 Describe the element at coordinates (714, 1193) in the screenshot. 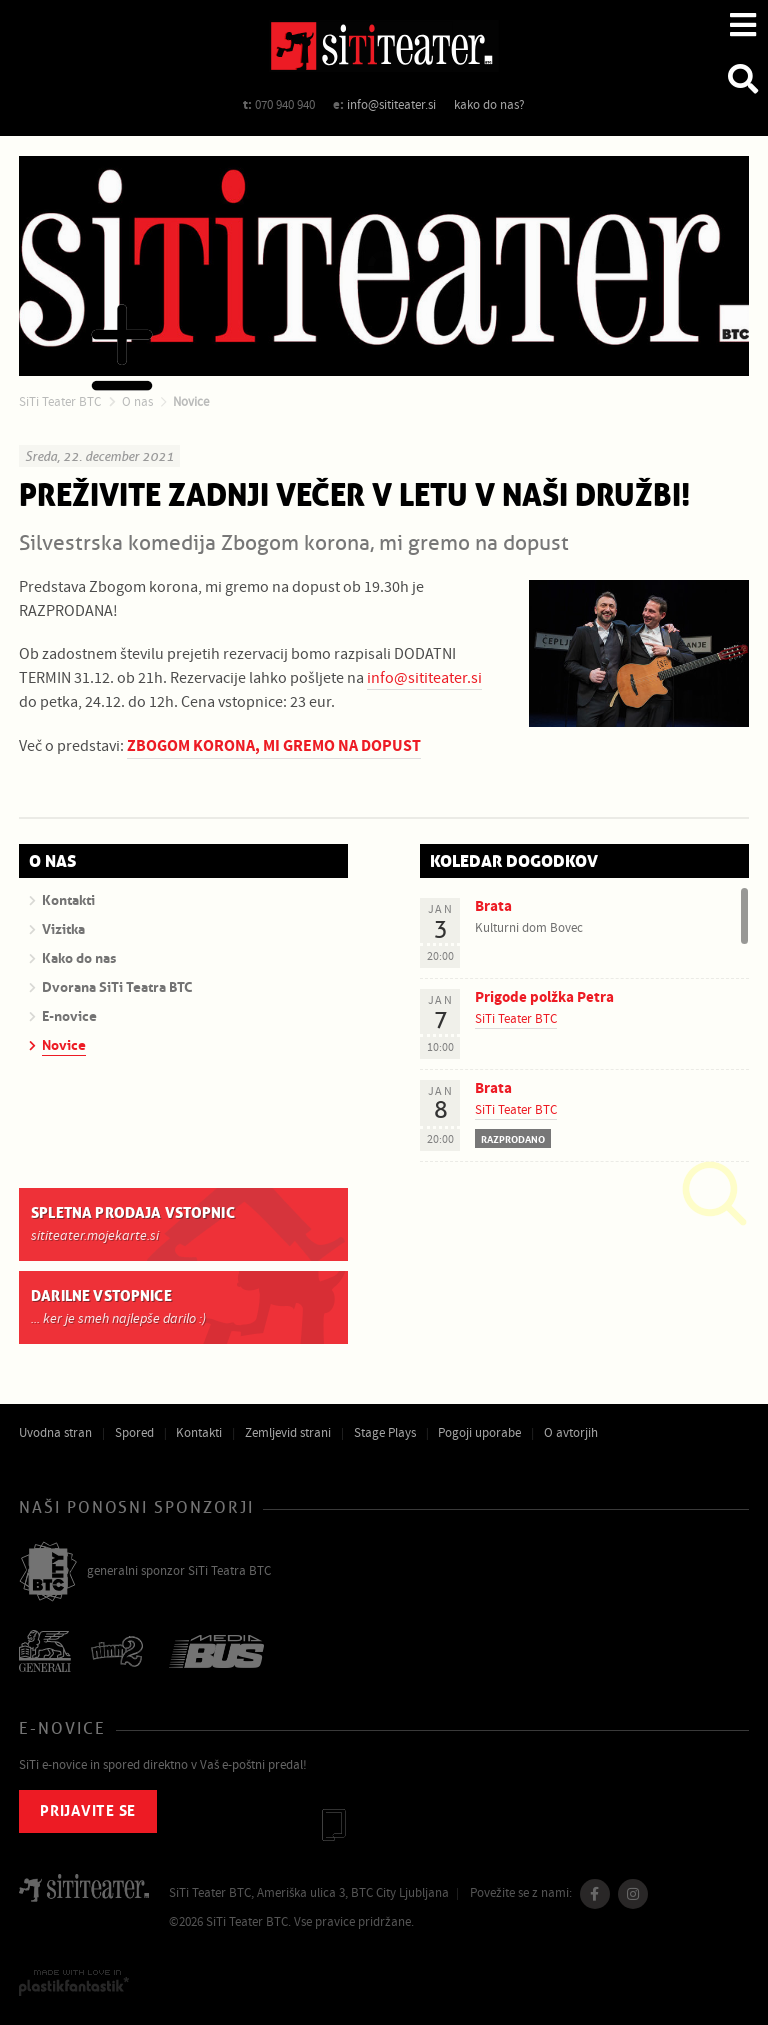

I see `search for content or items` at that location.